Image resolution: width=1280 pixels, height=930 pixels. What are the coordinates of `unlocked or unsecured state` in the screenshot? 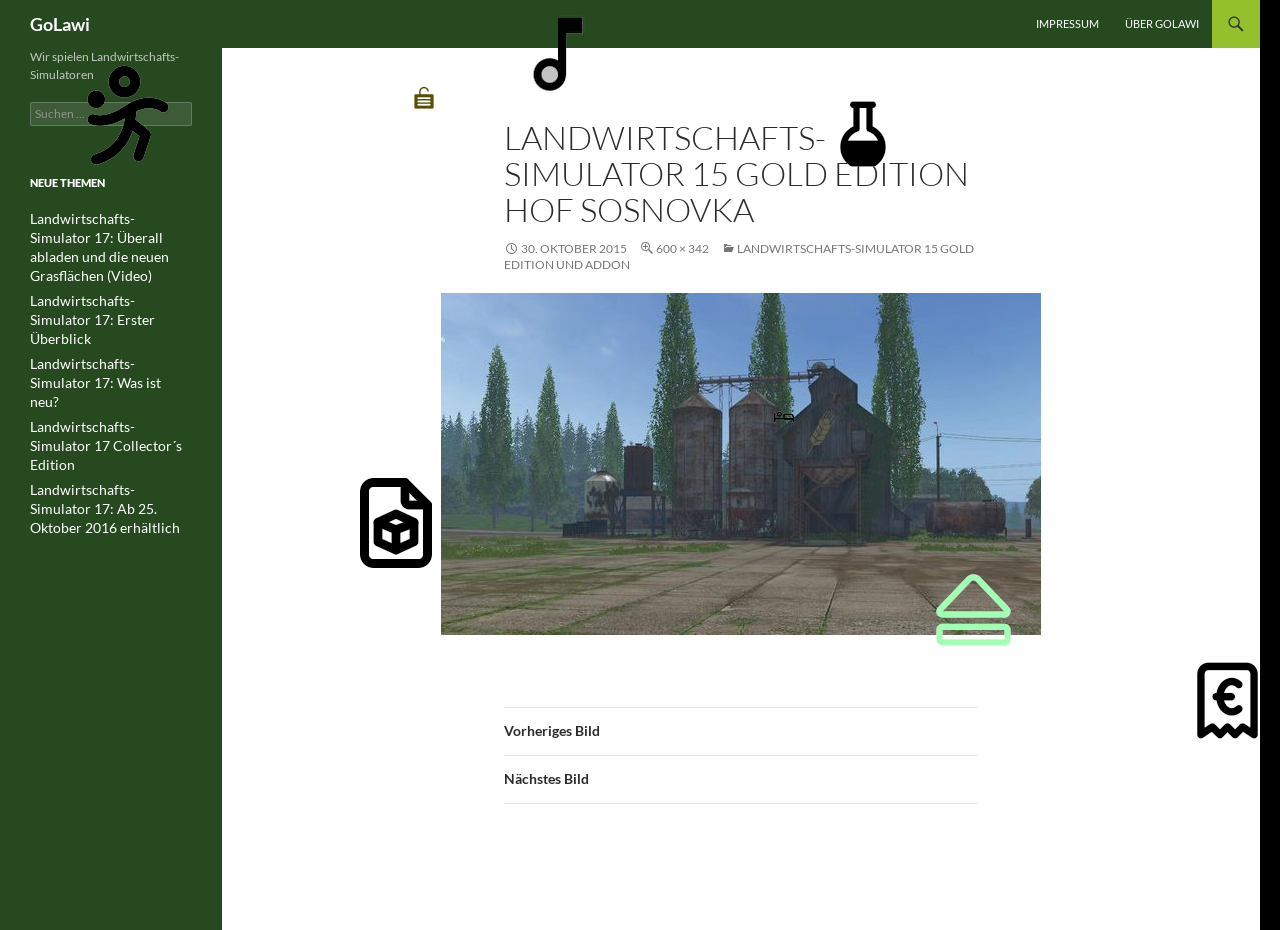 It's located at (424, 99).